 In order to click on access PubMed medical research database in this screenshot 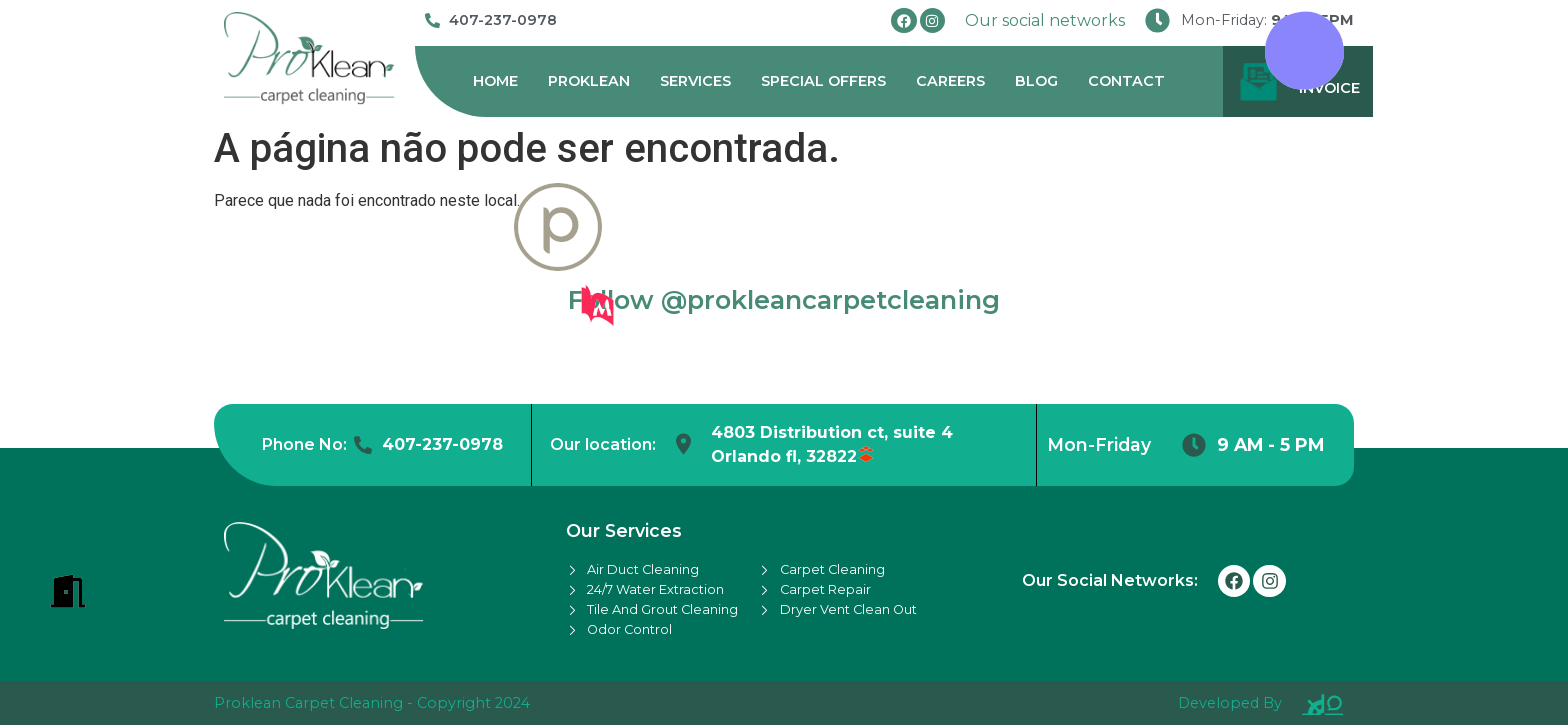, I will do `click(597, 305)`.